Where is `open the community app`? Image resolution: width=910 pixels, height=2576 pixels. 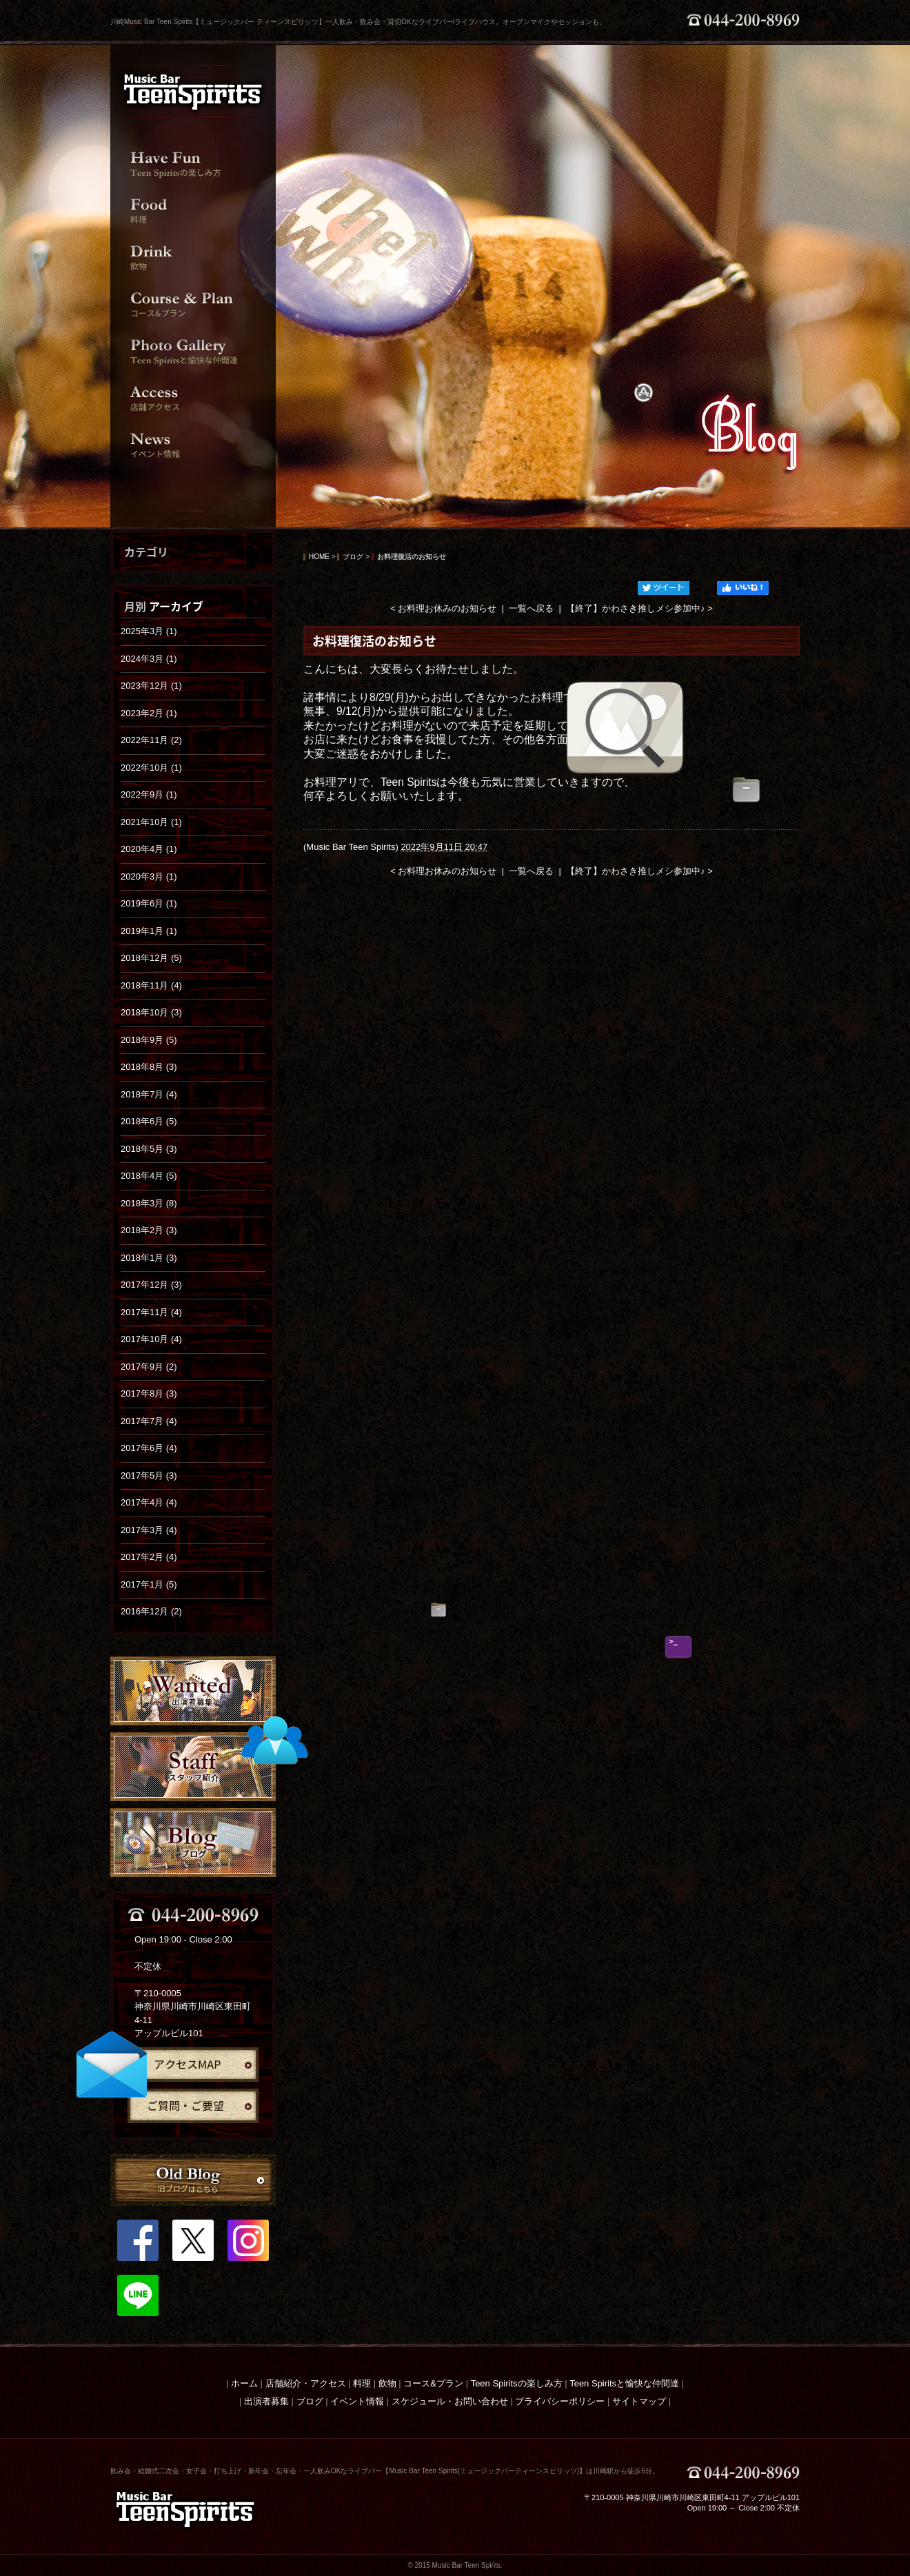 open the community app is located at coordinates (274, 1740).